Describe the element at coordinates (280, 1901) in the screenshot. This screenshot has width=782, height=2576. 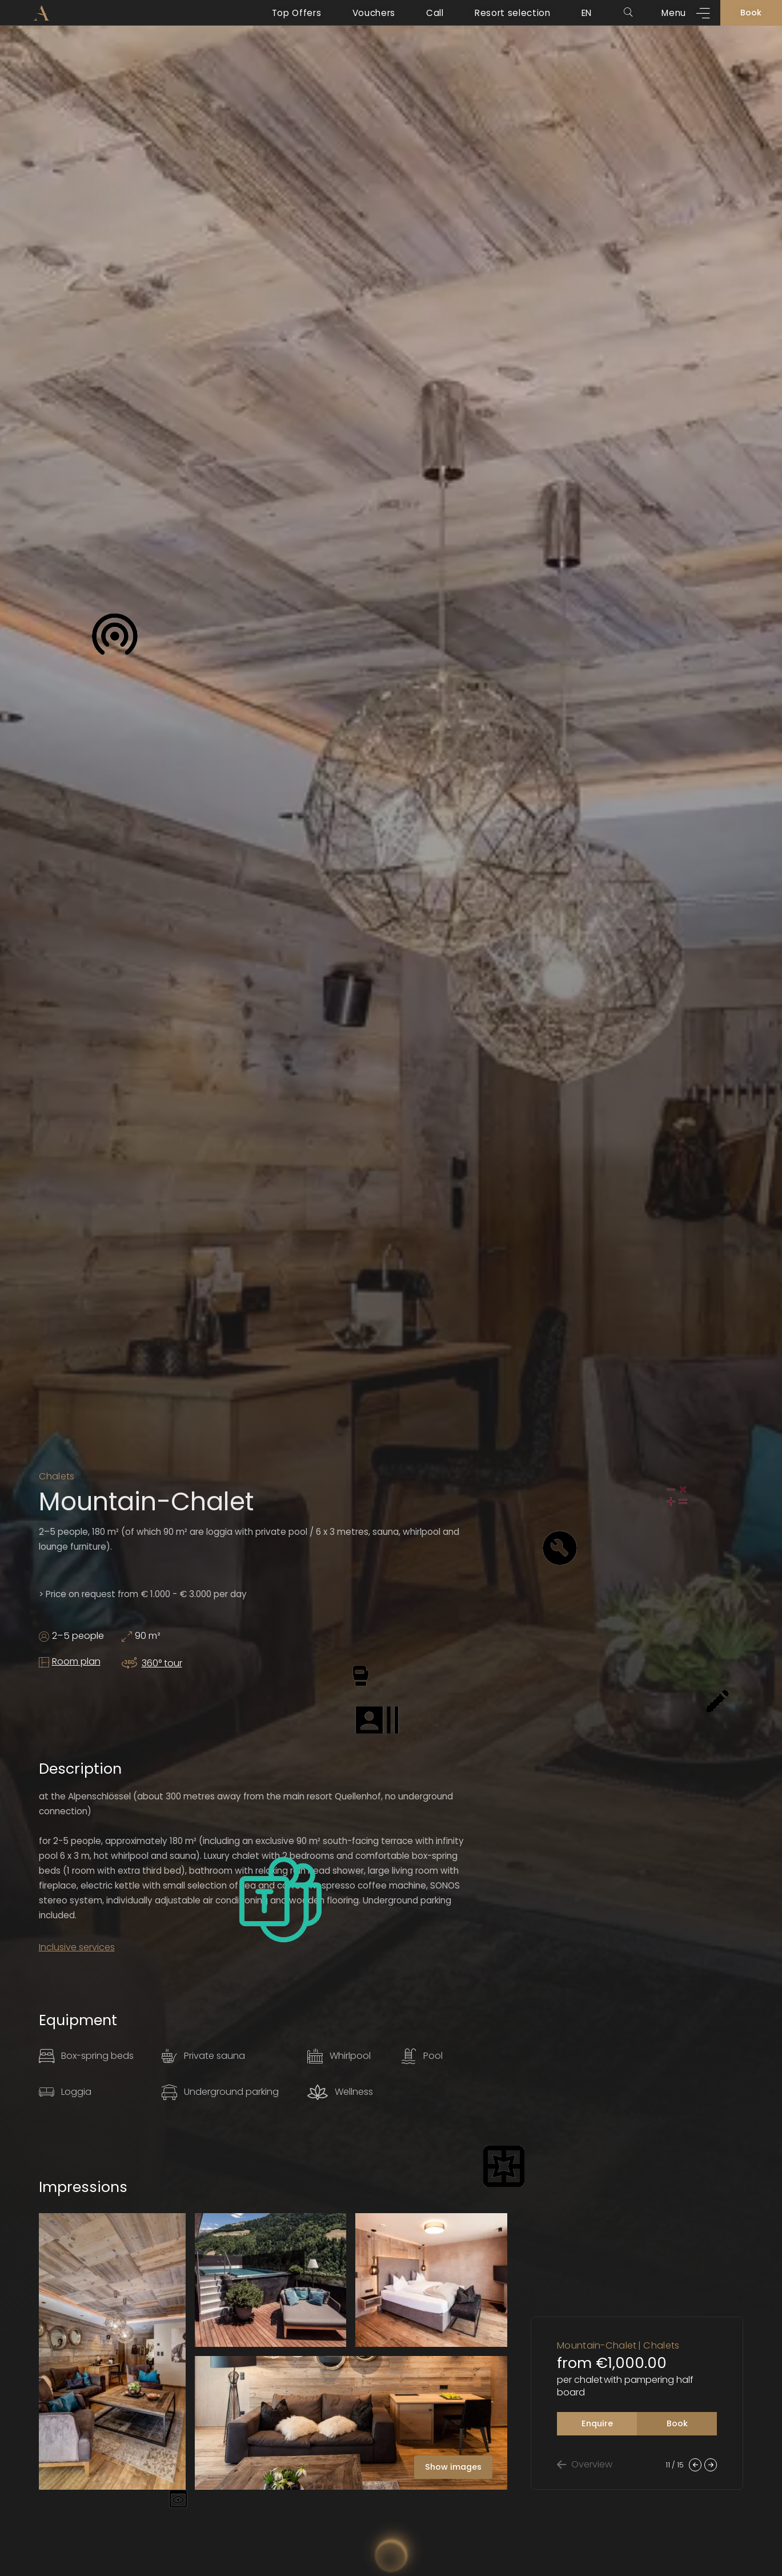
I see `open microsoft teams` at that location.